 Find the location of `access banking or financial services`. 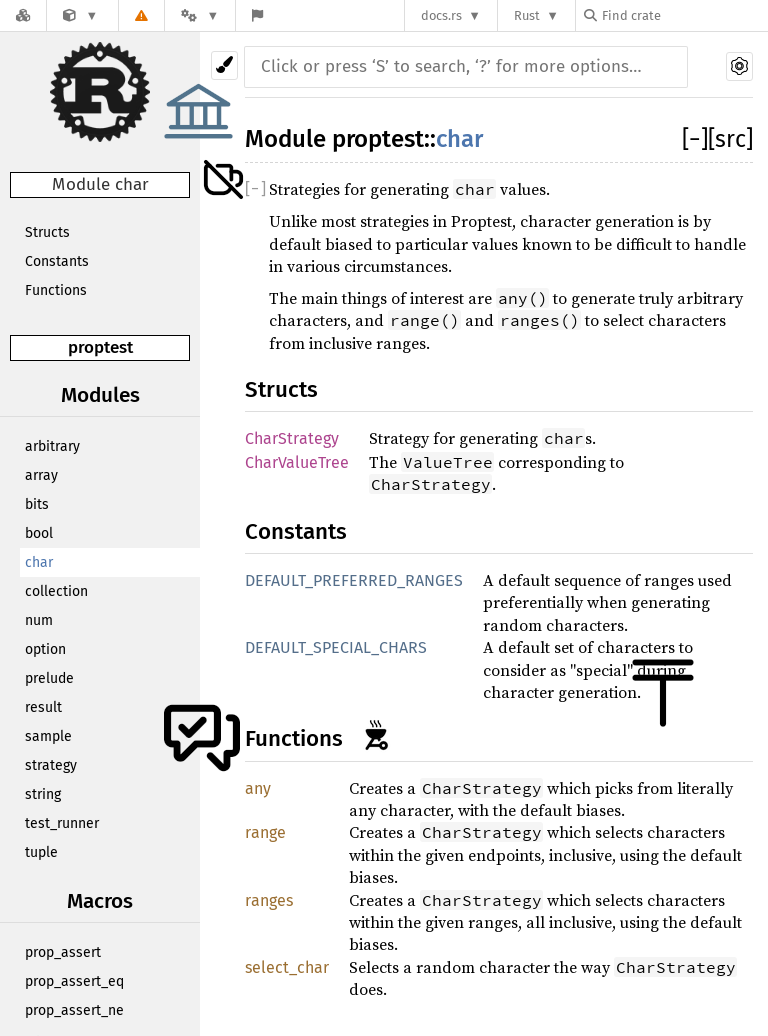

access banking or financial services is located at coordinates (198, 113).